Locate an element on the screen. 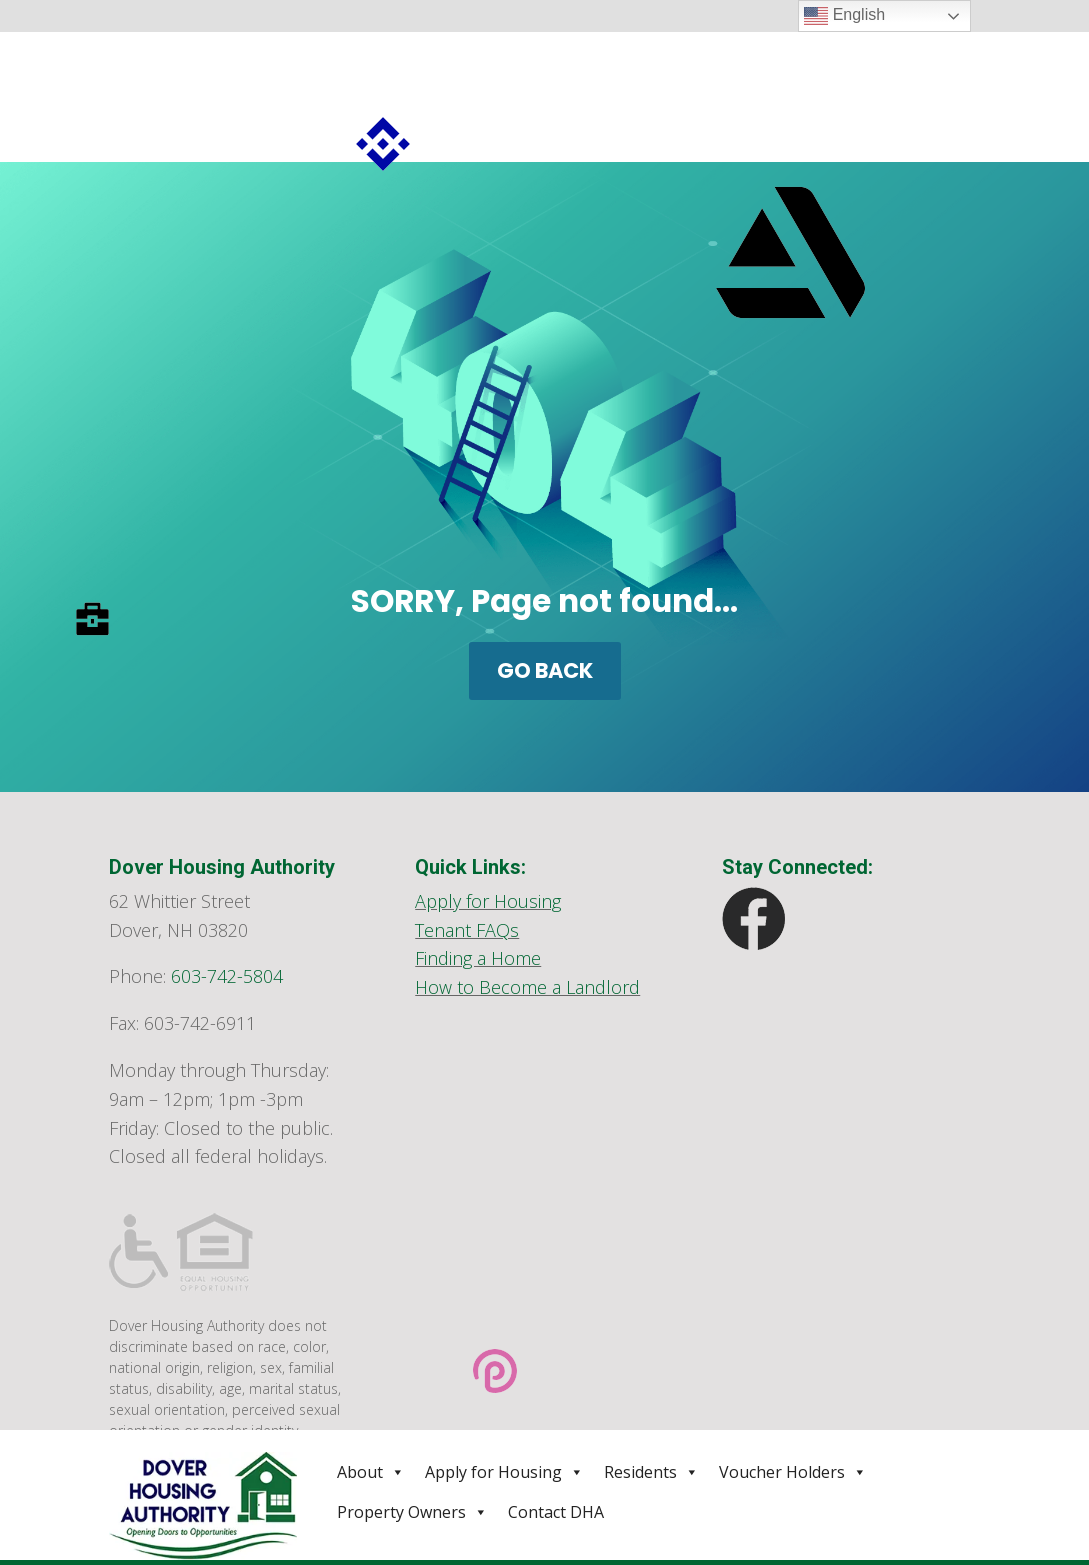 This screenshot has width=1089, height=1565. visit ArtStation profile or portfolio is located at coordinates (790, 252).